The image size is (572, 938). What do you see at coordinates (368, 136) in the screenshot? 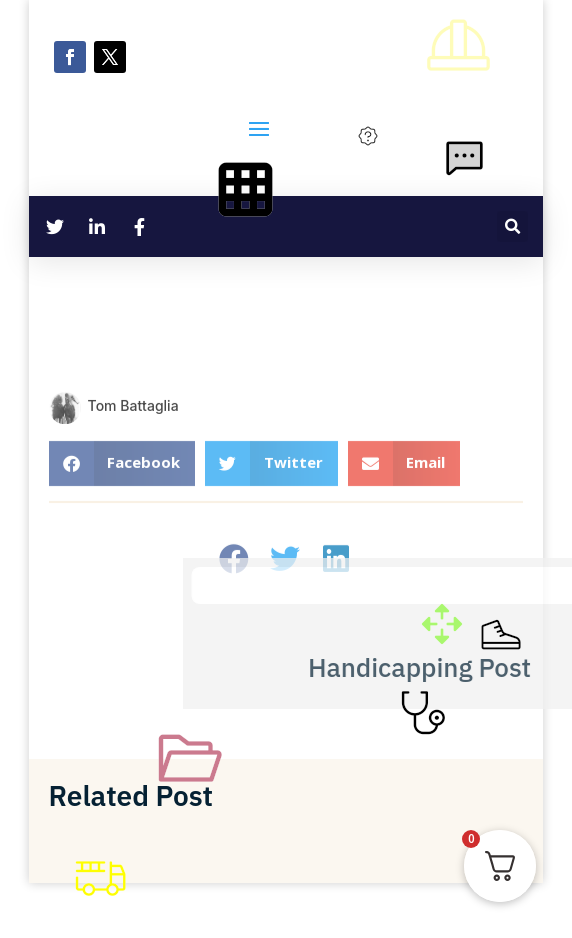
I see `view FAQ or help information` at bounding box center [368, 136].